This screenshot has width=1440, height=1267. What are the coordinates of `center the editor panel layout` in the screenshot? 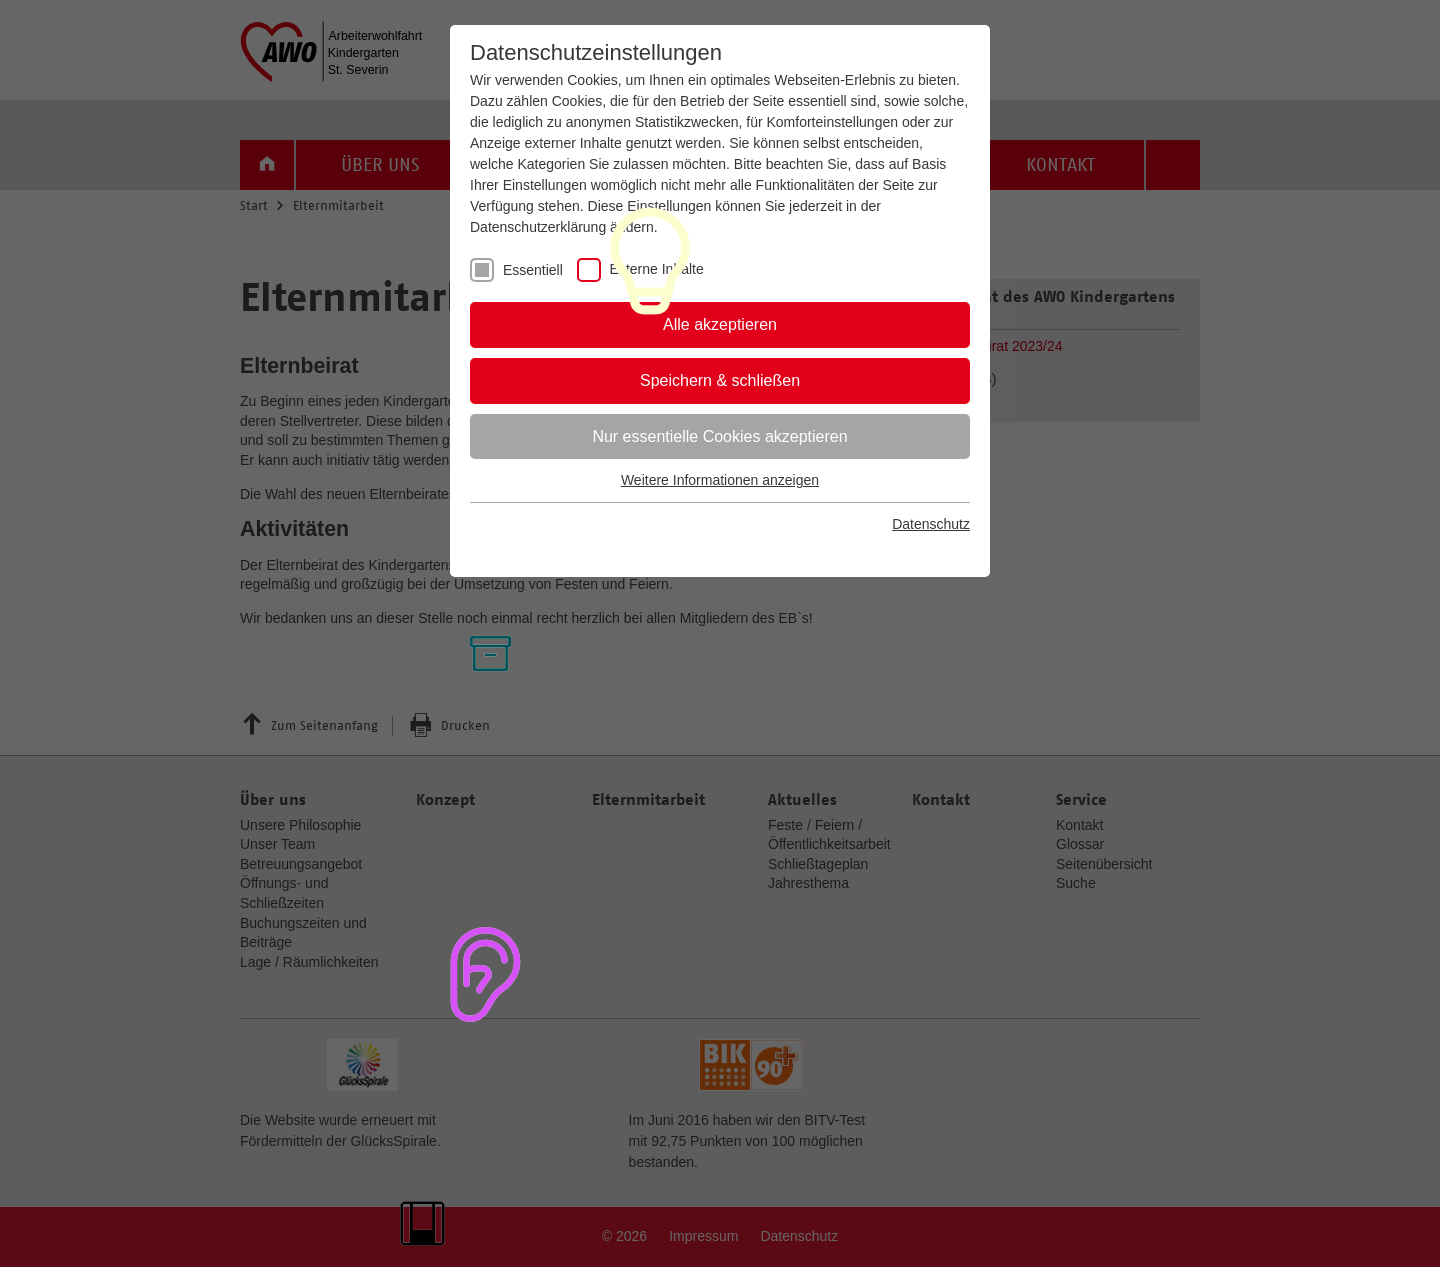 It's located at (422, 1223).